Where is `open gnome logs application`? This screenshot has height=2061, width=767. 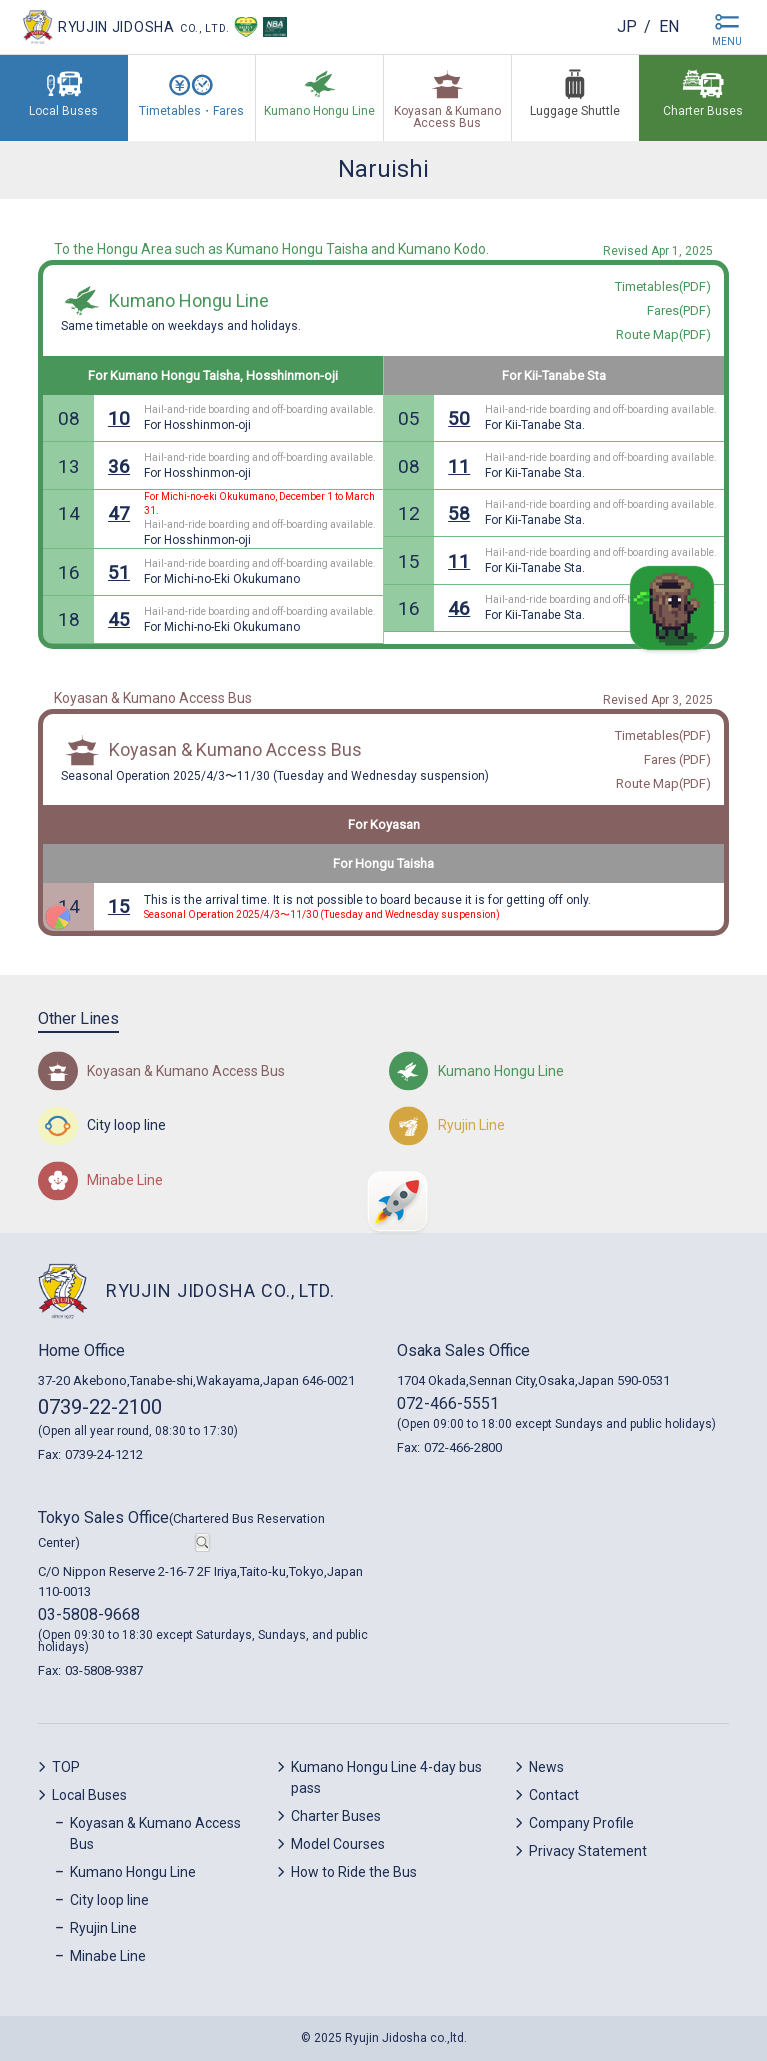 open gnome logs application is located at coordinates (202, 1542).